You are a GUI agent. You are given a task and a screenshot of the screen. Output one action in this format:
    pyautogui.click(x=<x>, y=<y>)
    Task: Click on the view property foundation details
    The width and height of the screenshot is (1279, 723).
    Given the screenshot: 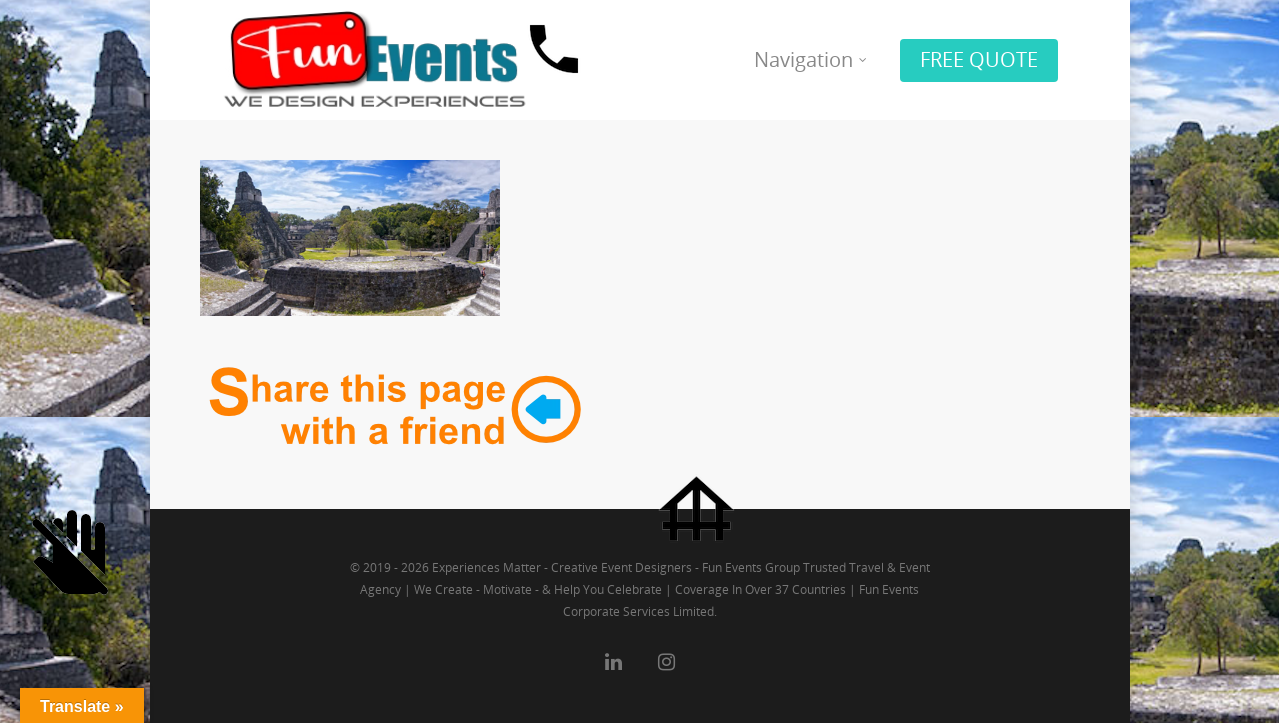 What is the action you would take?
    pyautogui.click(x=696, y=510)
    